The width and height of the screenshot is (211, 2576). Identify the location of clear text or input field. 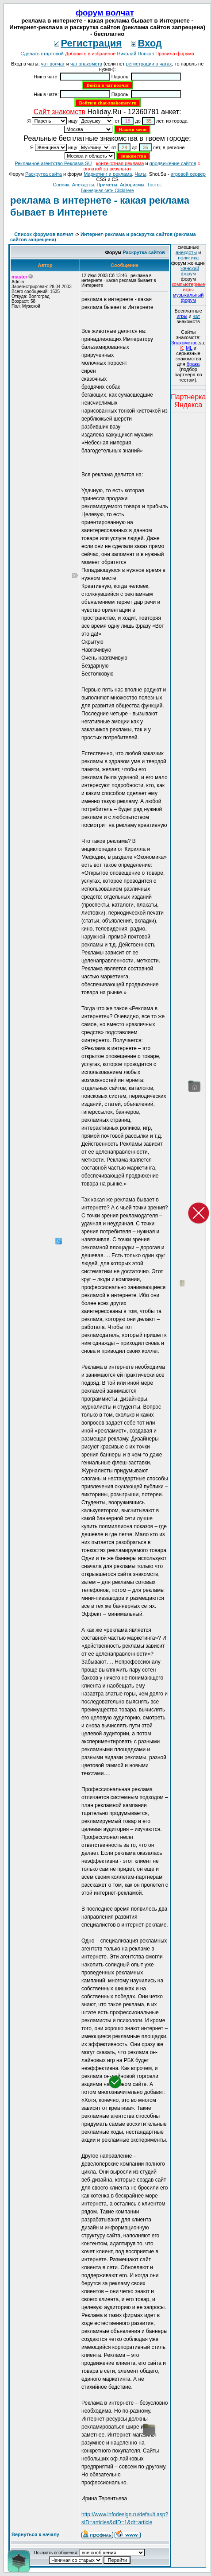
(75, 575).